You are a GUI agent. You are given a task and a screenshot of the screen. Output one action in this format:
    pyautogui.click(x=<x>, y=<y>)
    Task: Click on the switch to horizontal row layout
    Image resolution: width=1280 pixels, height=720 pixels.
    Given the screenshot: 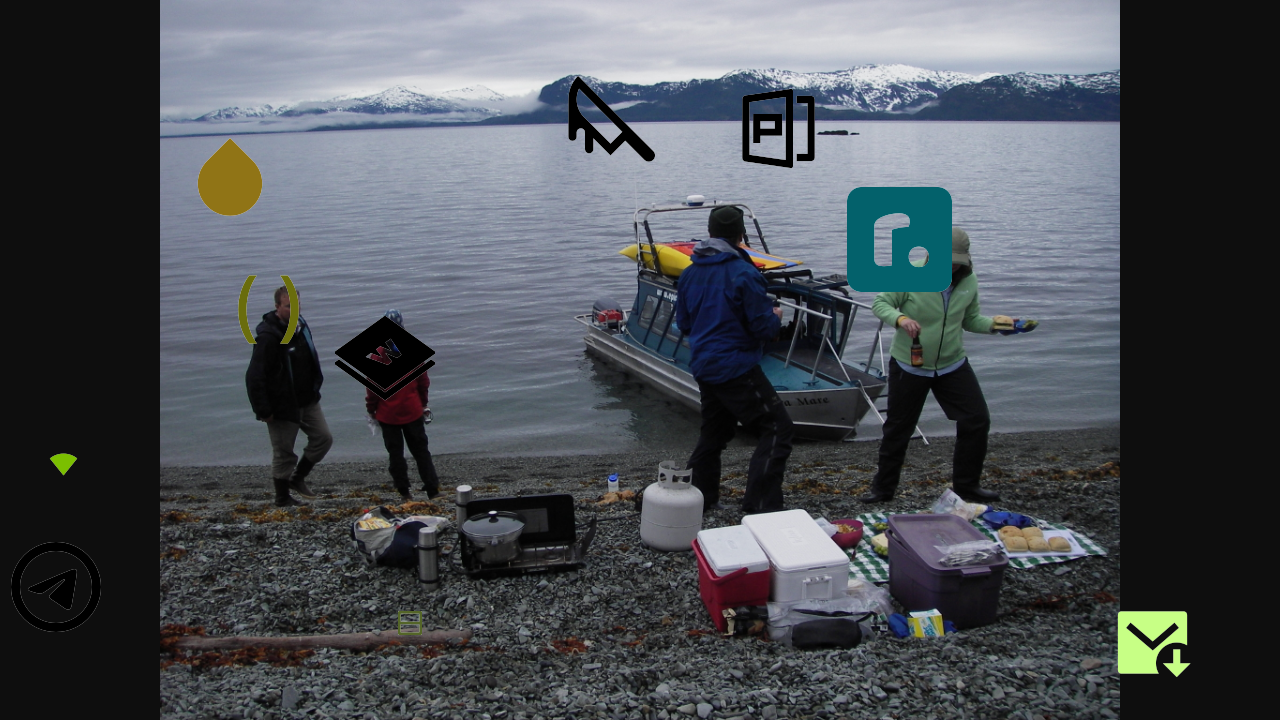 What is the action you would take?
    pyautogui.click(x=410, y=623)
    